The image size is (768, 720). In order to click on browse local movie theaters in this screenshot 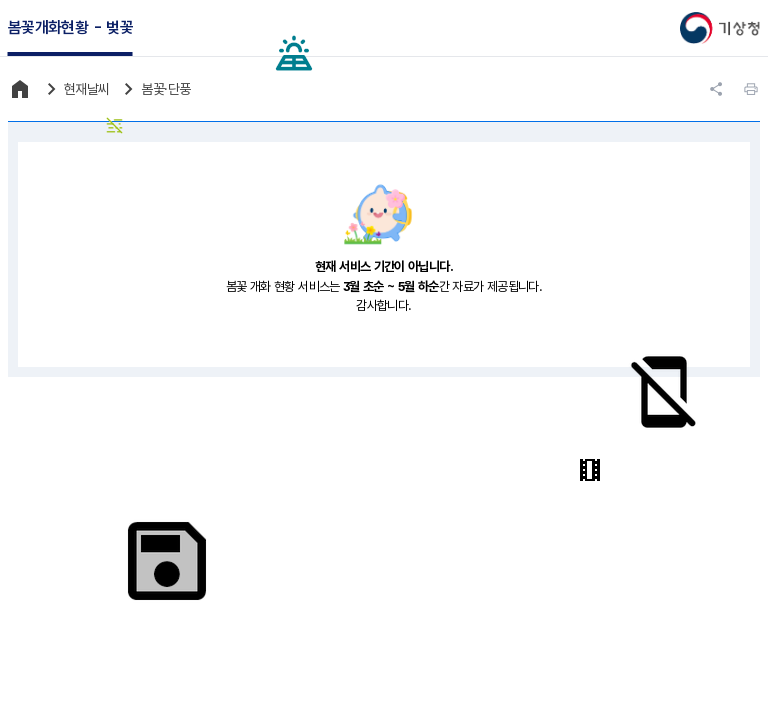, I will do `click(590, 470)`.